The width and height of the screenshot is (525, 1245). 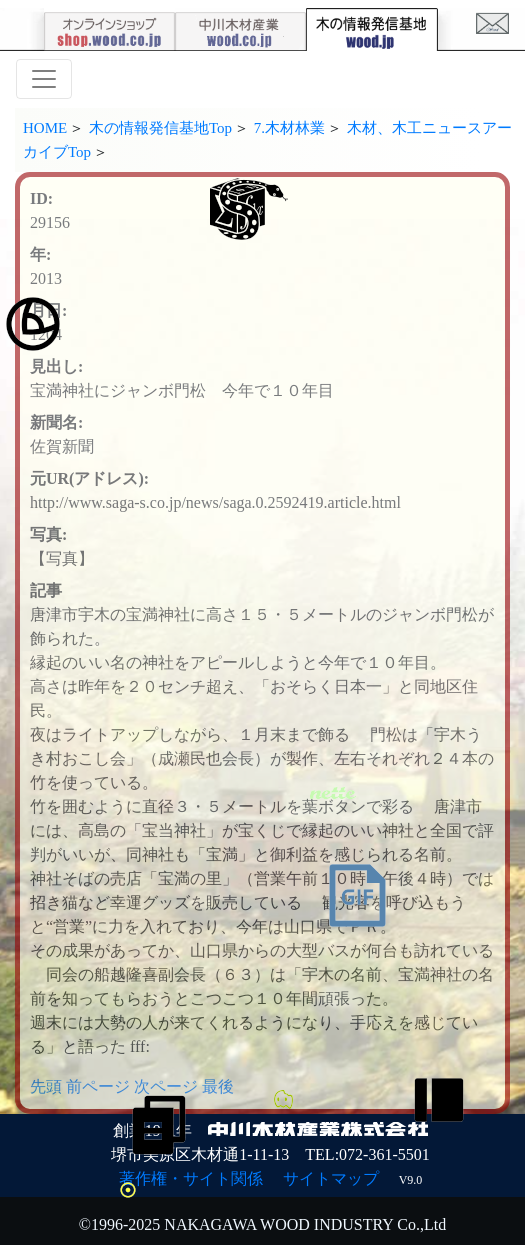 What do you see at coordinates (283, 1099) in the screenshot?
I see `open the aiqfome food delivery app` at bounding box center [283, 1099].